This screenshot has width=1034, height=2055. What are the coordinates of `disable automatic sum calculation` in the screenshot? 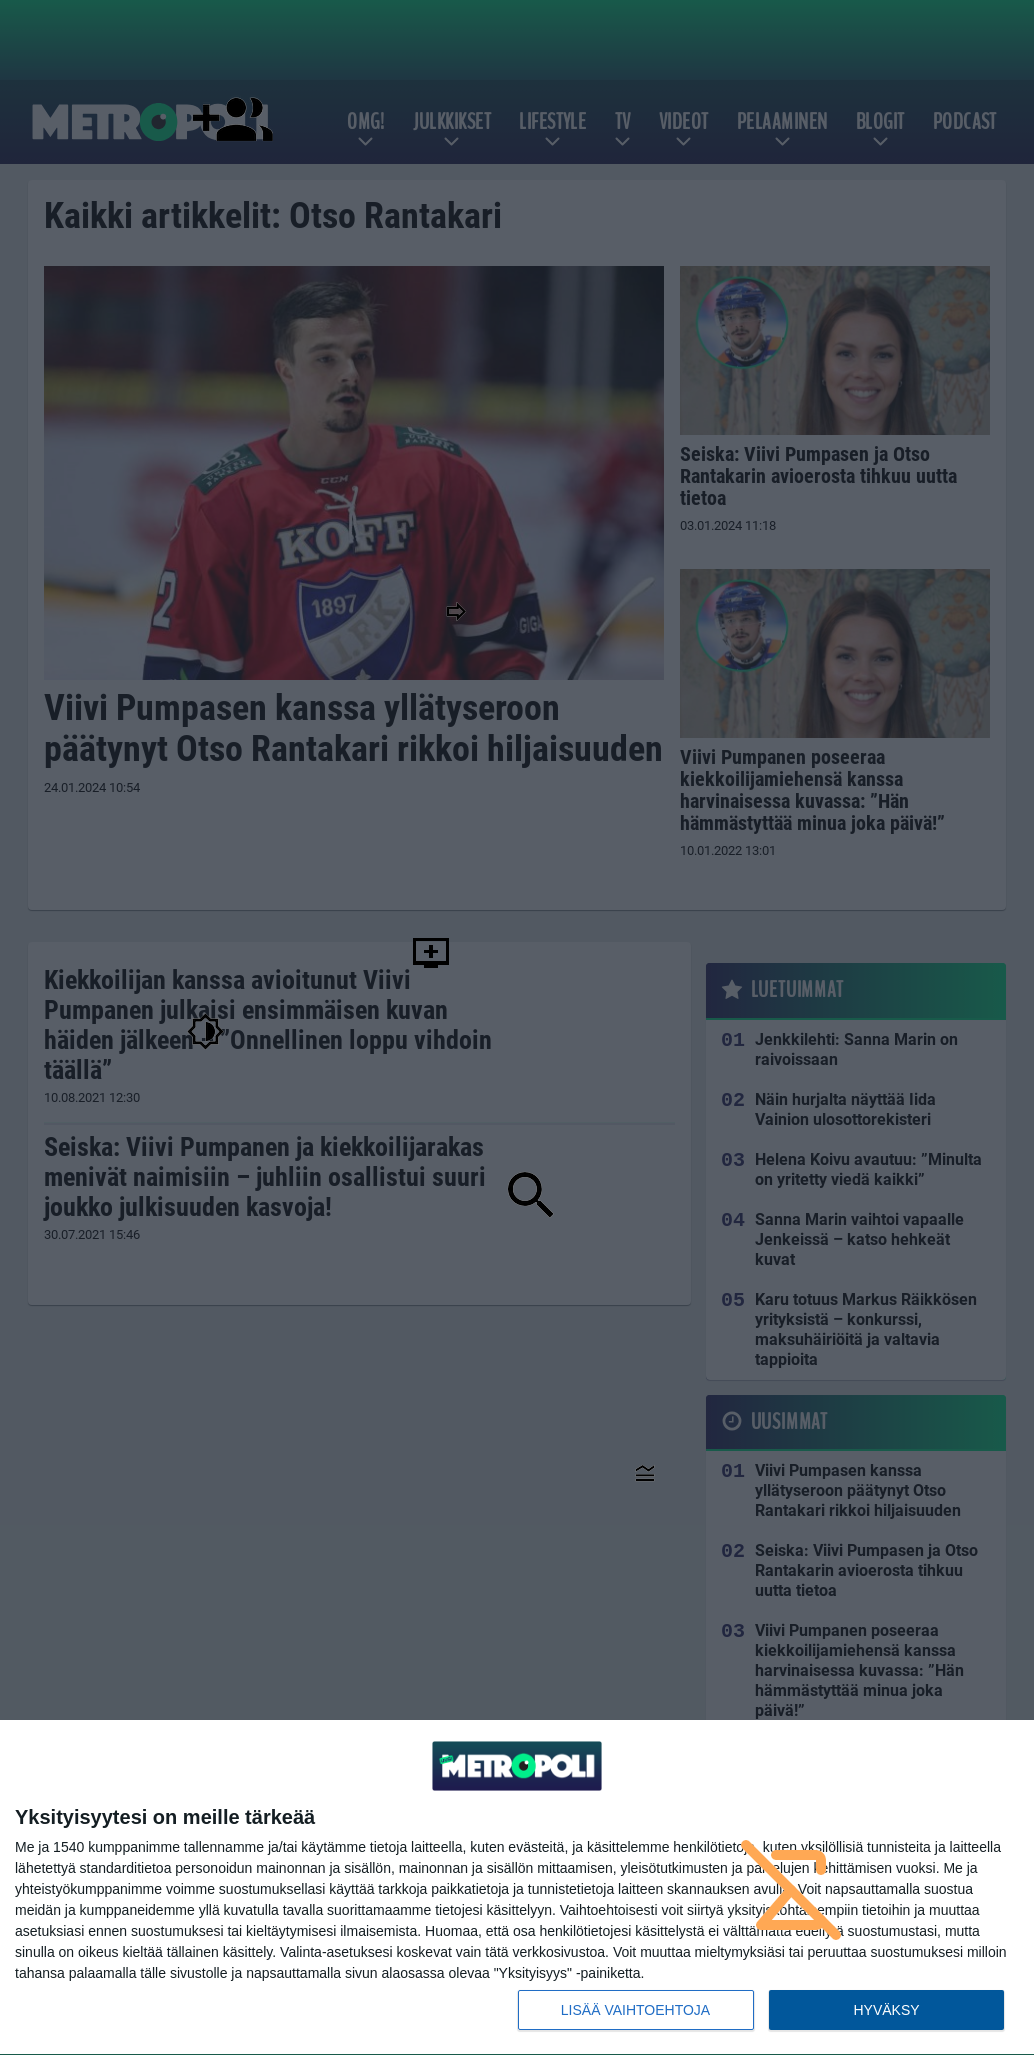 It's located at (791, 1890).